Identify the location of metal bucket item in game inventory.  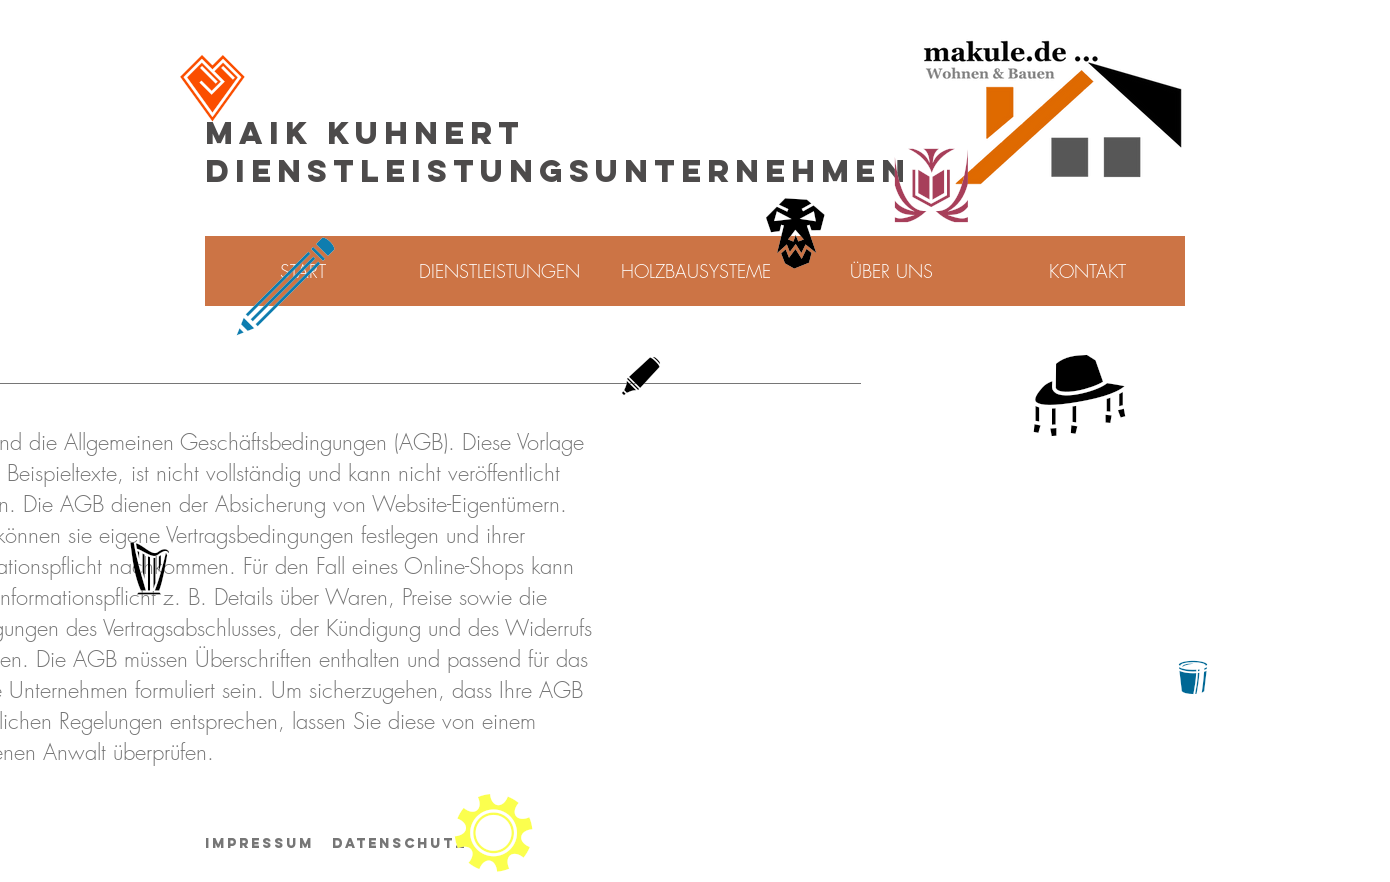
(1193, 672).